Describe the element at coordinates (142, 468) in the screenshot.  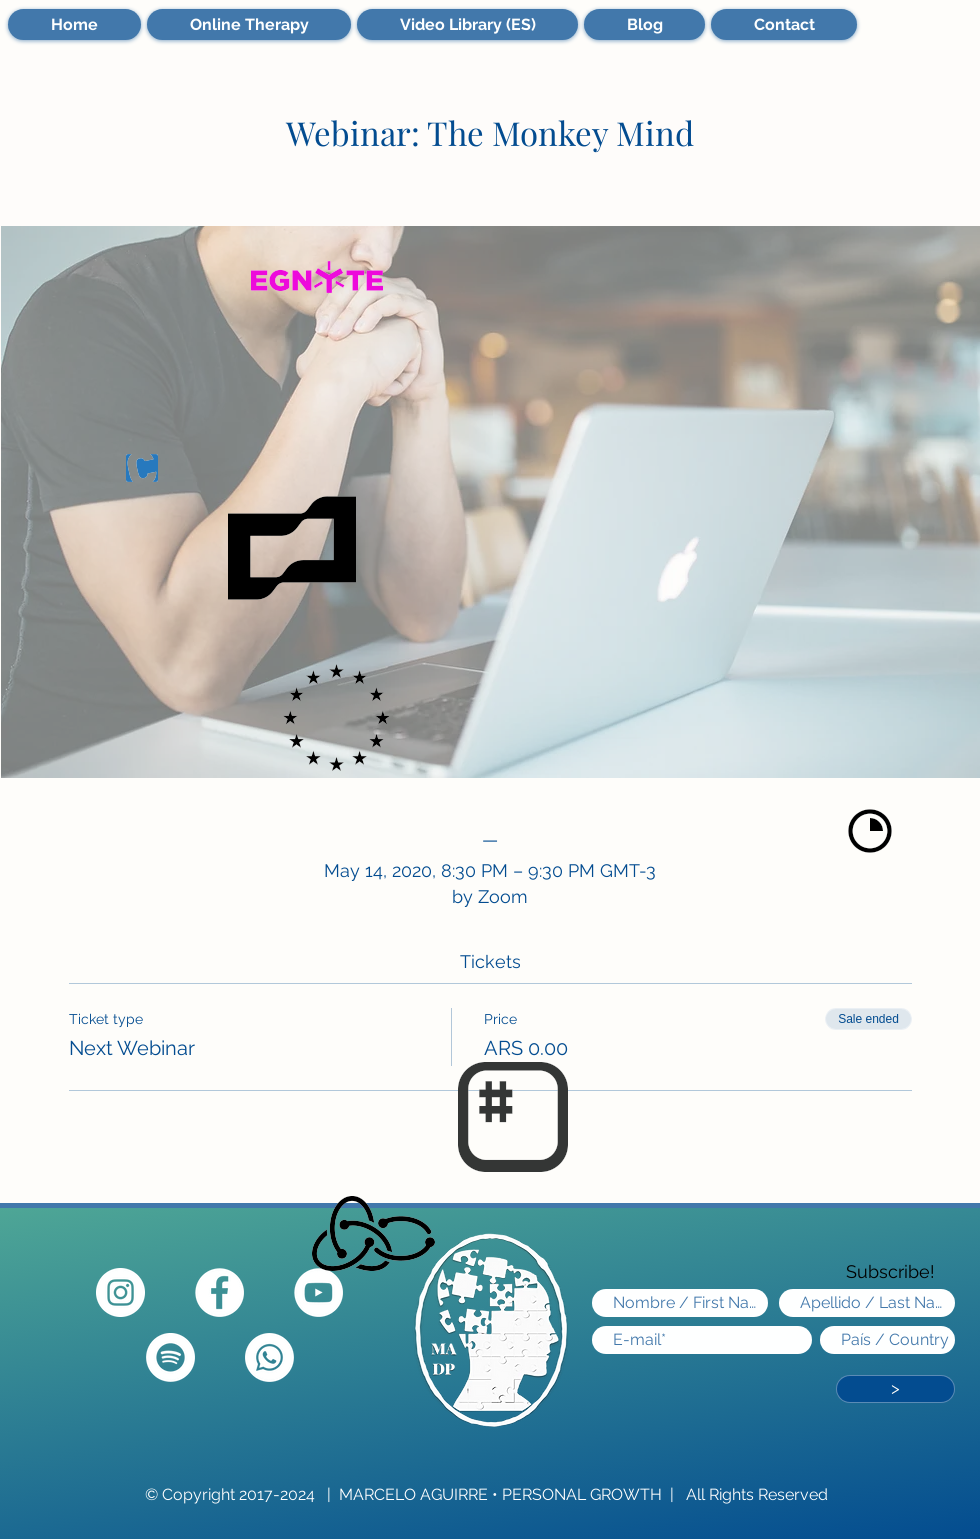
I see `contao CMS logo` at that location.